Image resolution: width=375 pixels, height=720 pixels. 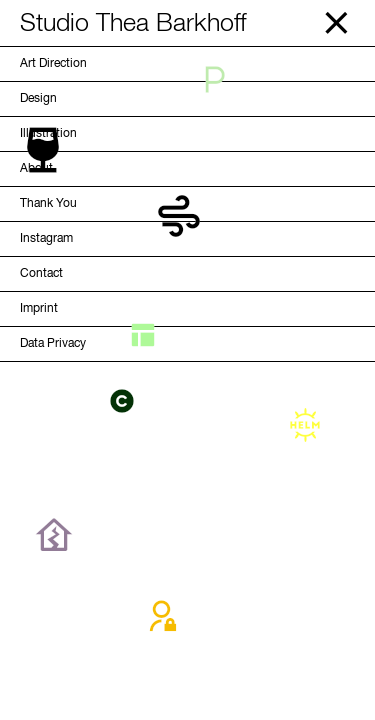 I want to click on indicates copyrighted content, so click(x=122, y=401).